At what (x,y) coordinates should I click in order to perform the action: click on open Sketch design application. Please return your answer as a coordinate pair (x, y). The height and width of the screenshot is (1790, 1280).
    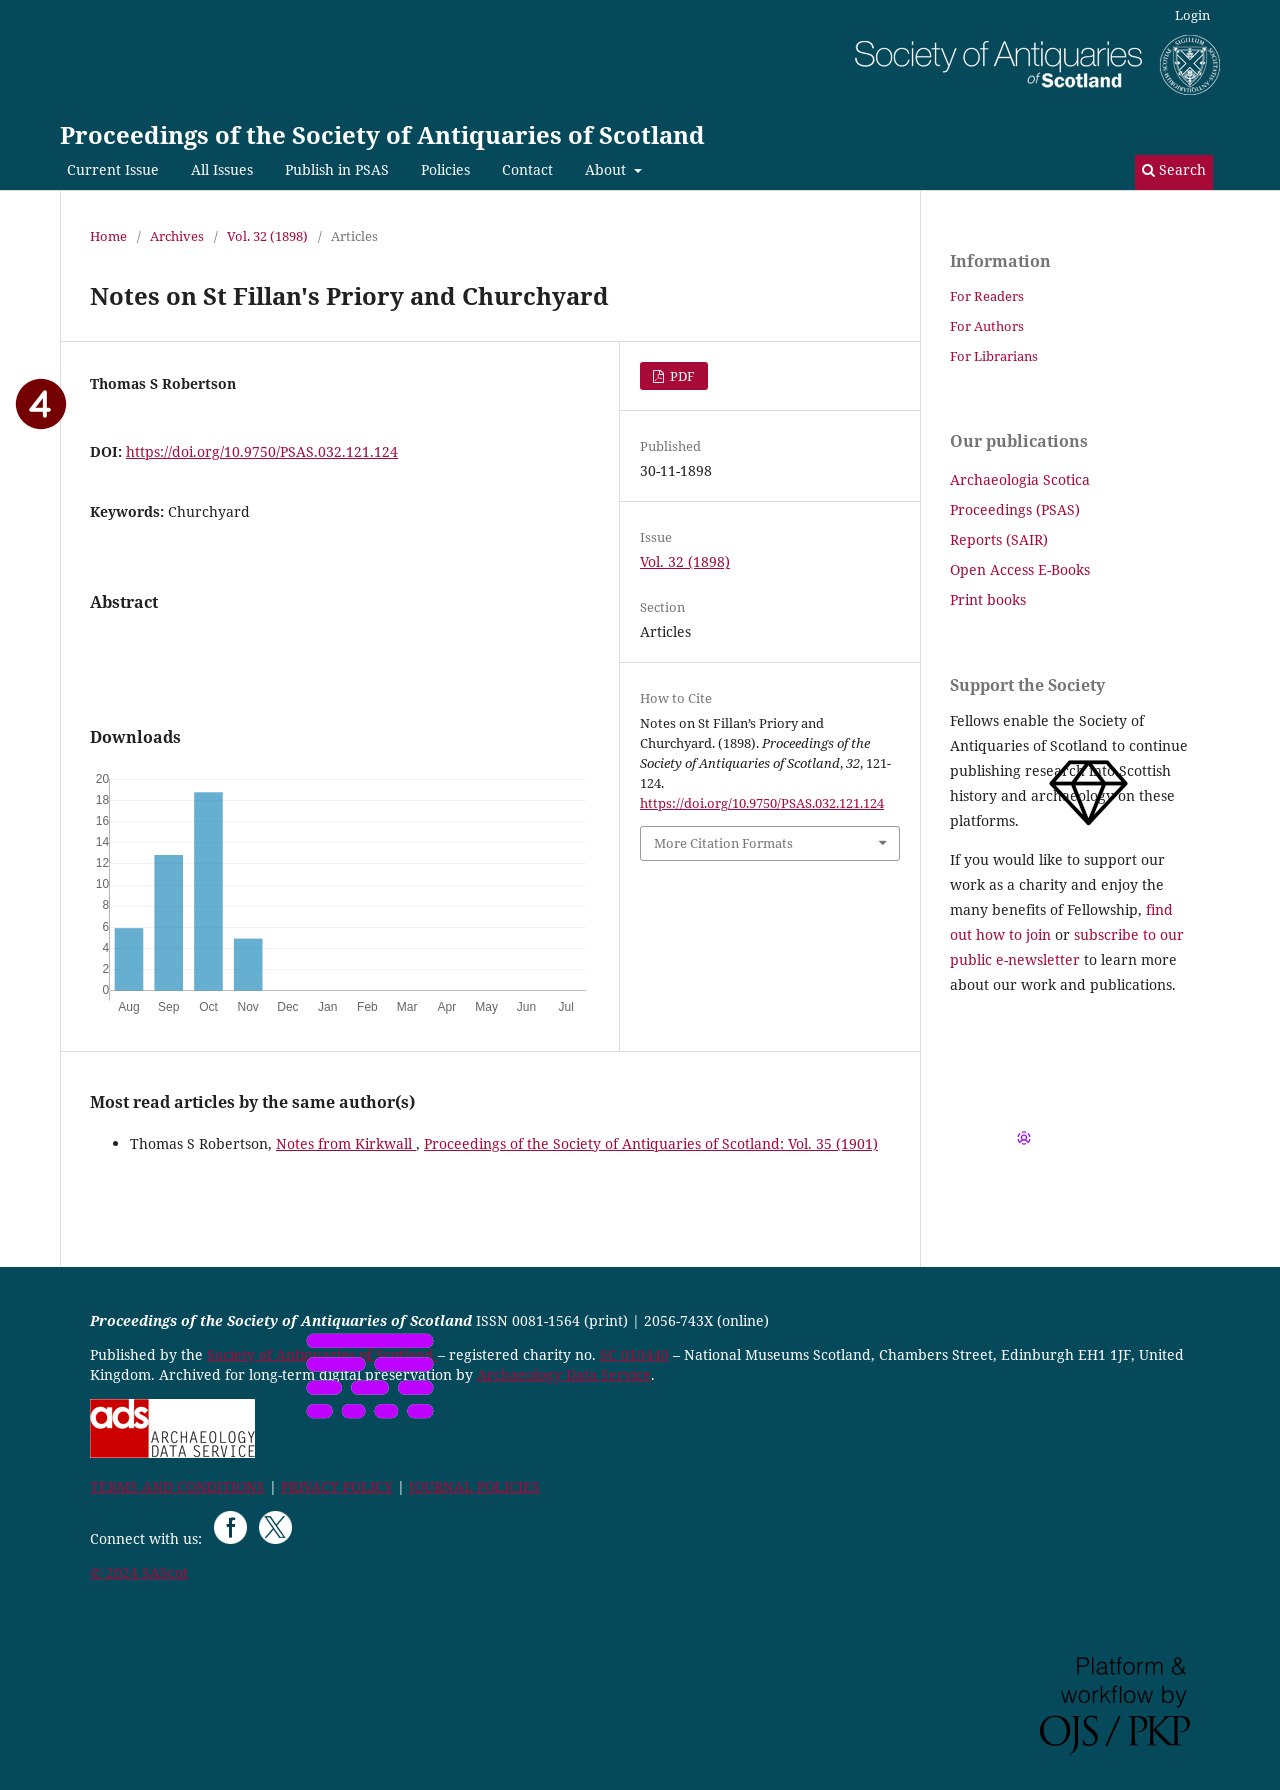
    Looking at the image, I should click on (1088, 791).